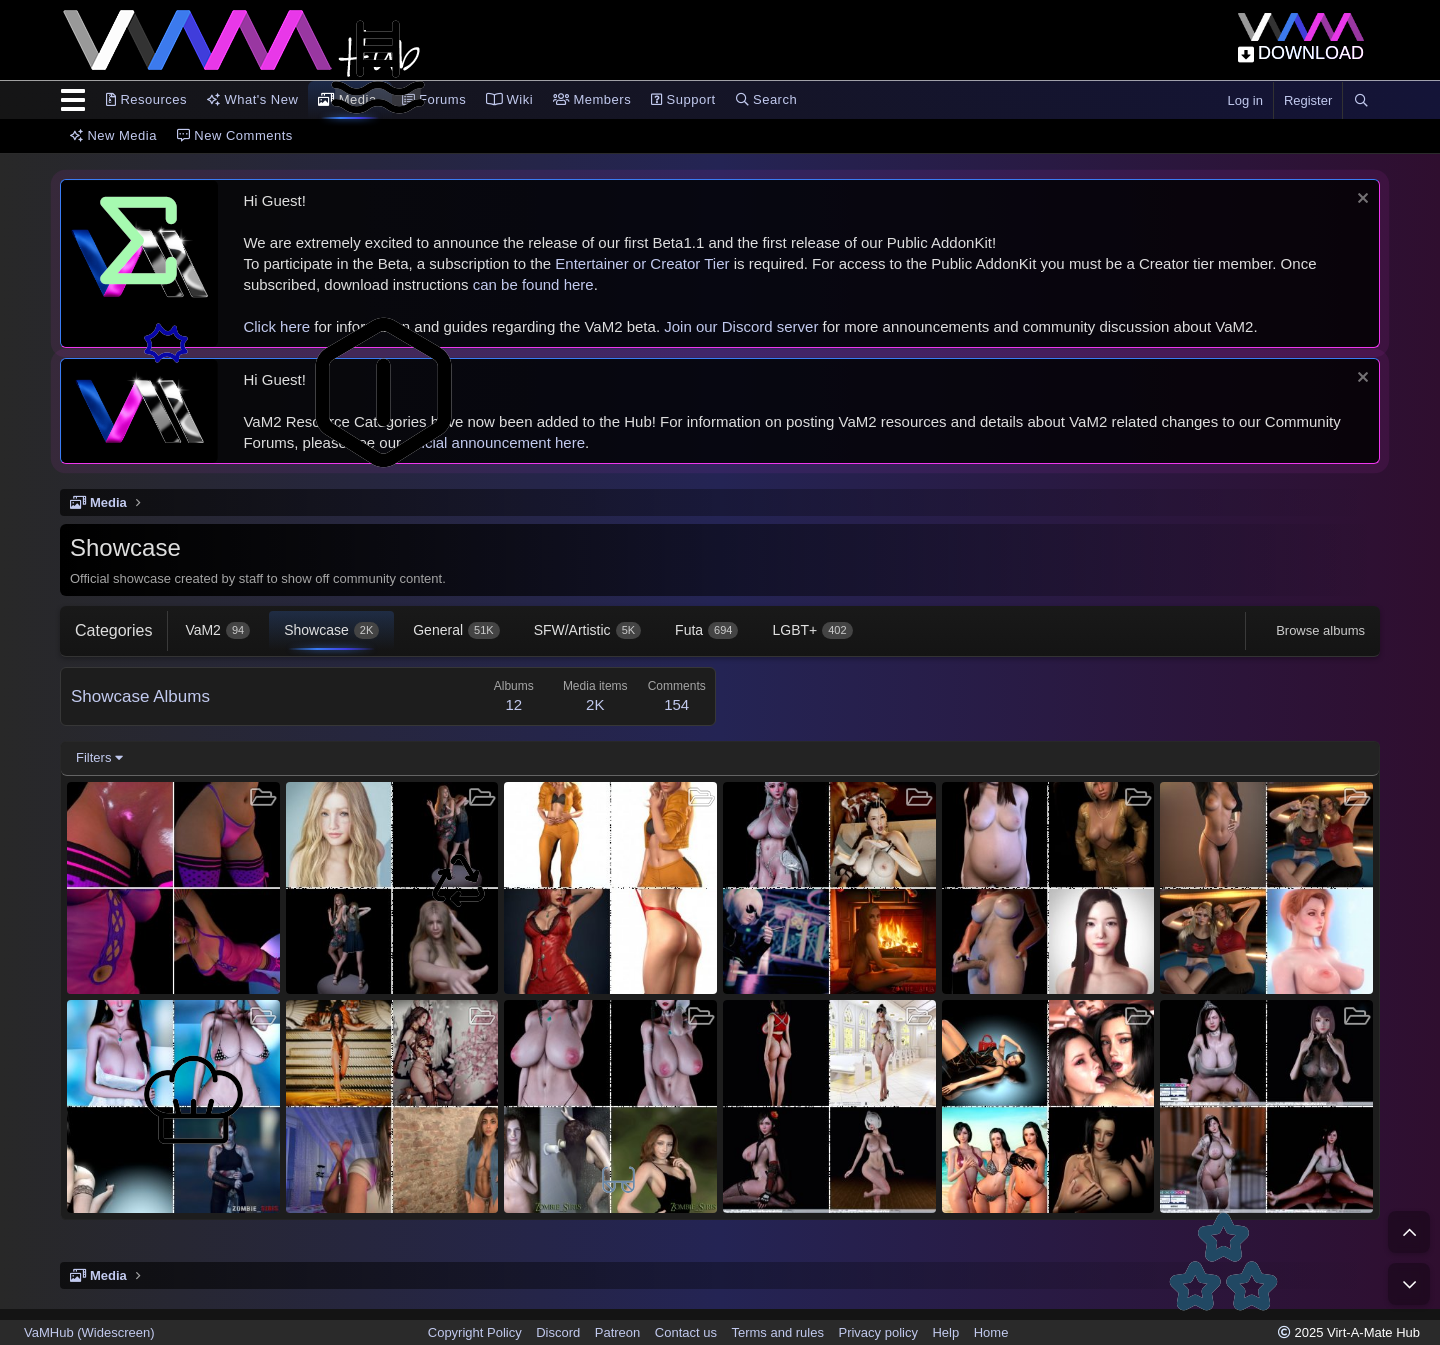 The height and width of the screenshot is (1345, 1440). Describe the element at coordinates (458, 880) in the screenshot. I see `recycle or move item to recycling bin` at that location.